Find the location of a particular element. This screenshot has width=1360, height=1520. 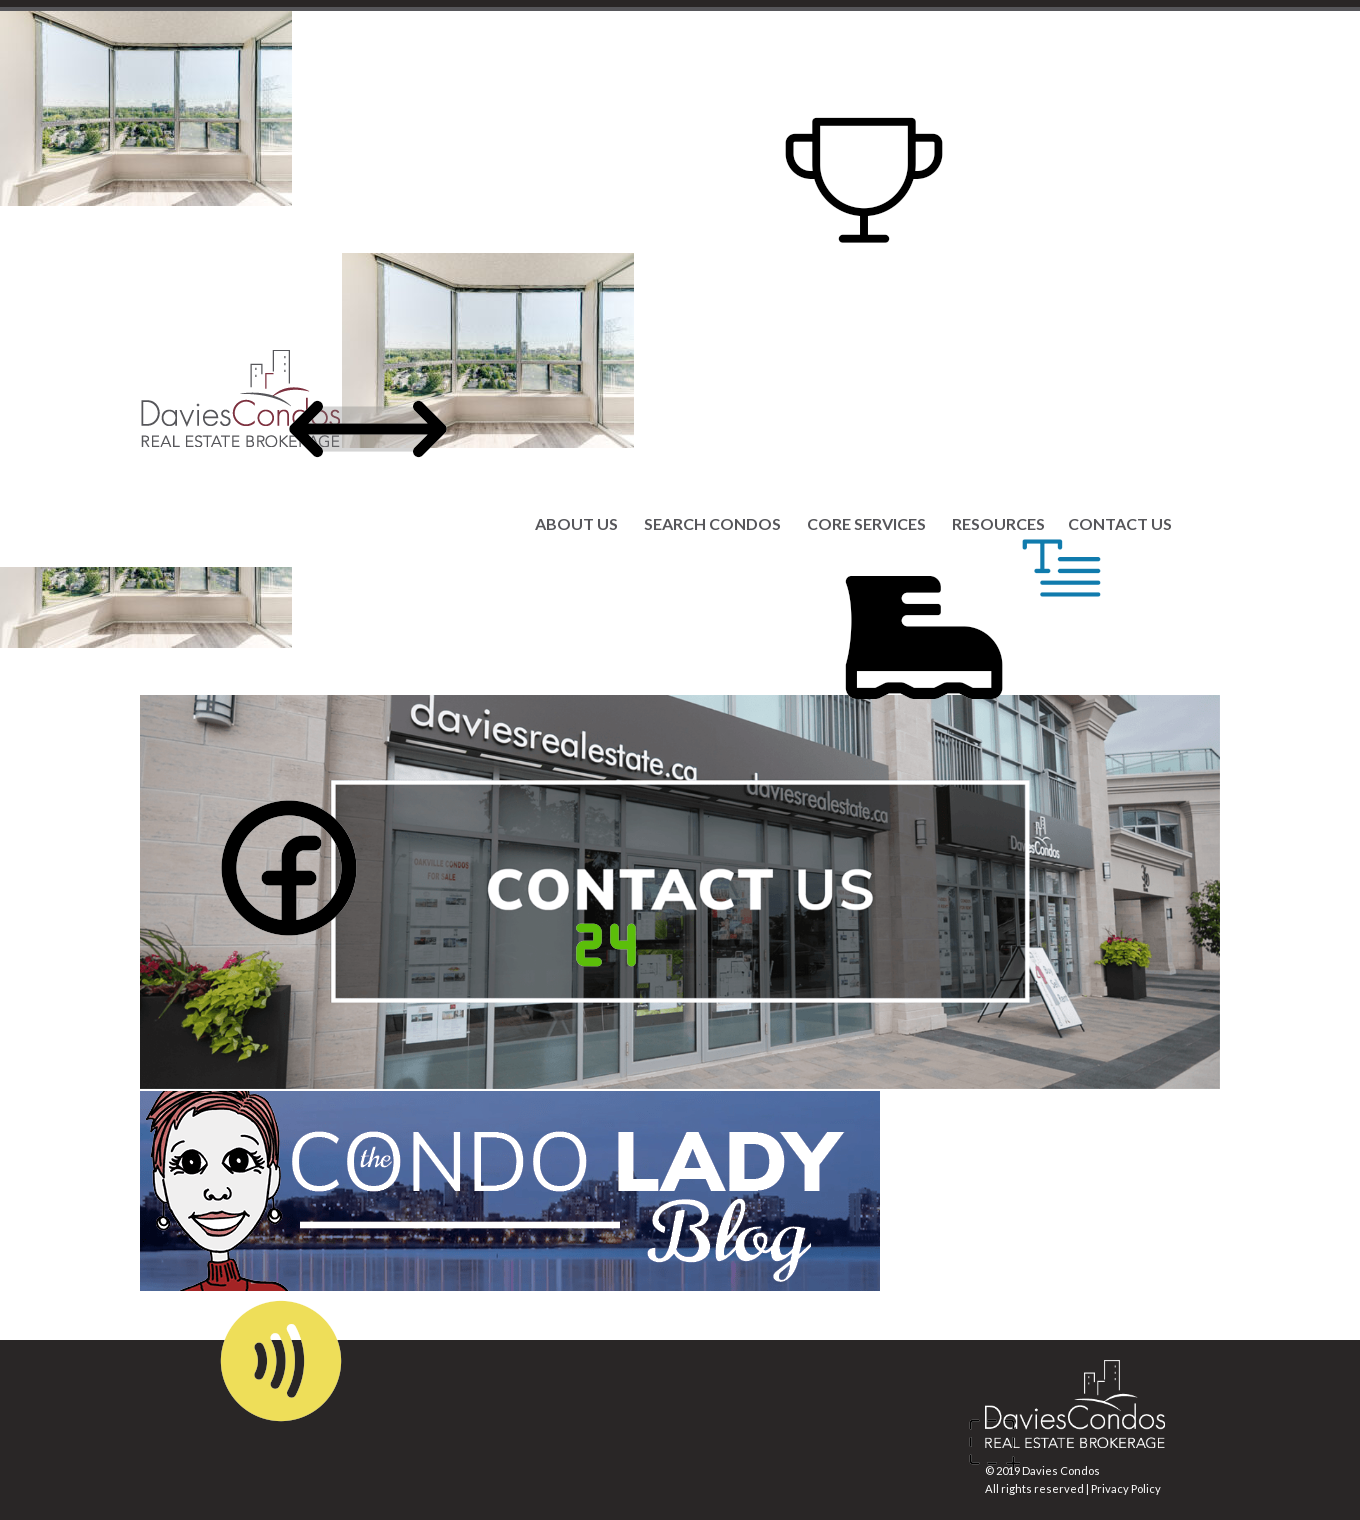

read articles from the new york times is located at coordinates (1060, 568).